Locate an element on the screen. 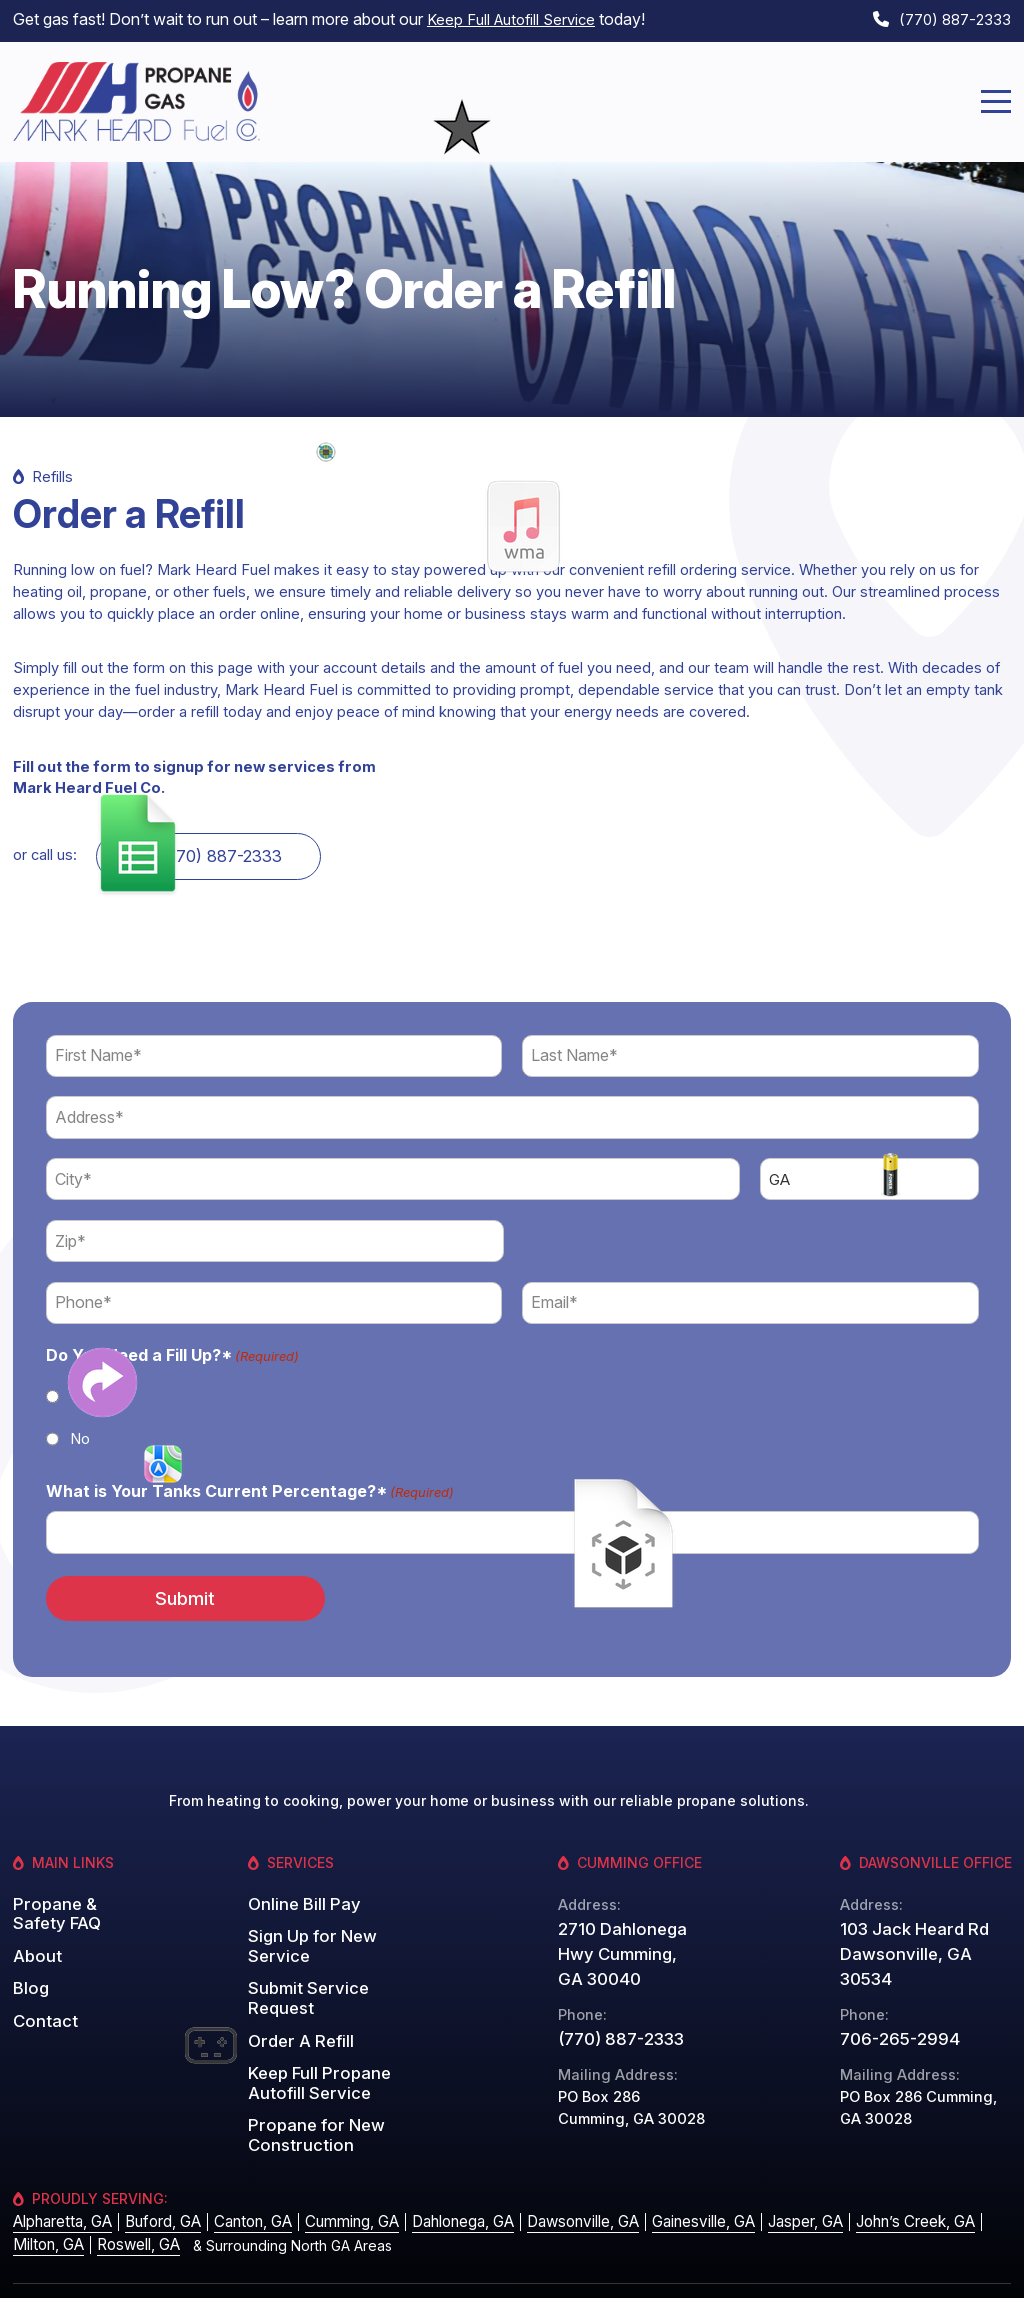  view VIP or important contacts in mail is located at coordinates (462, 127).